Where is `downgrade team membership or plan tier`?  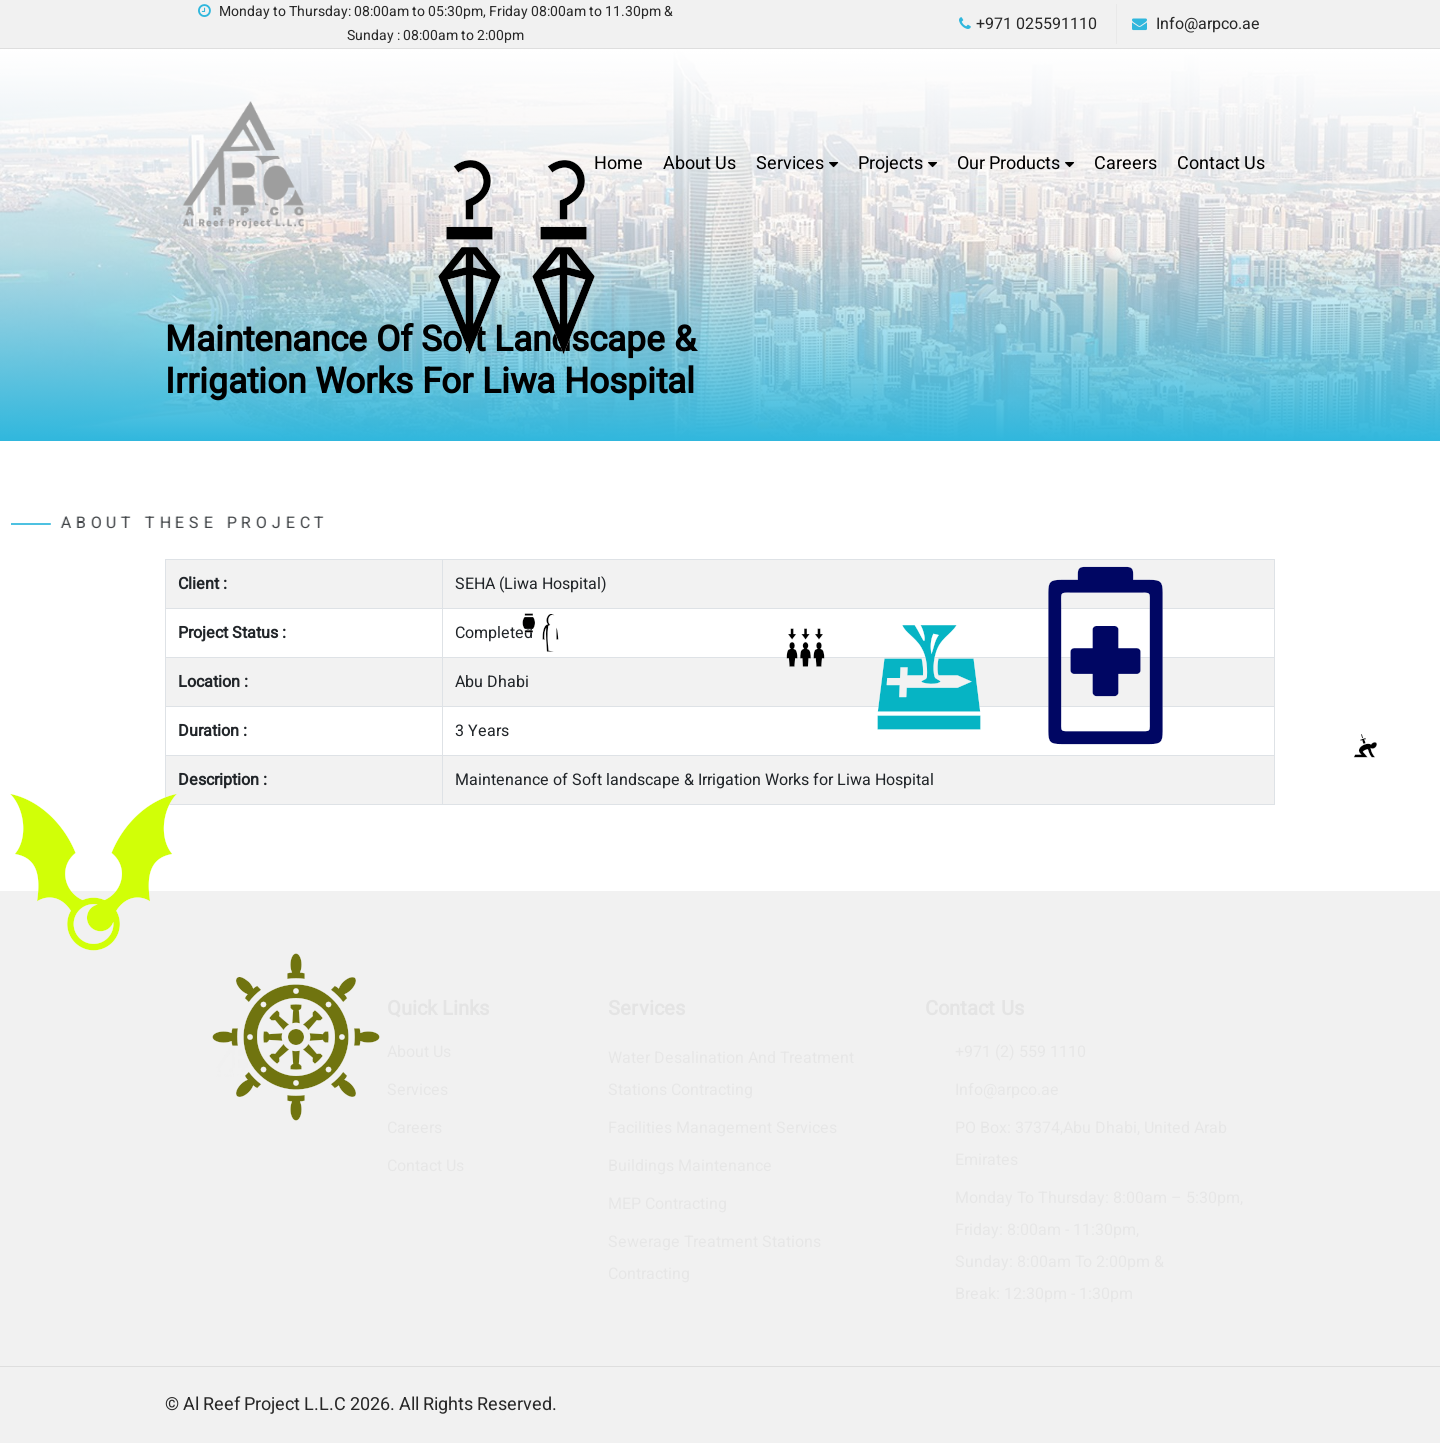
downgrade team membership or plan tier is located at coordinates (805, 647).